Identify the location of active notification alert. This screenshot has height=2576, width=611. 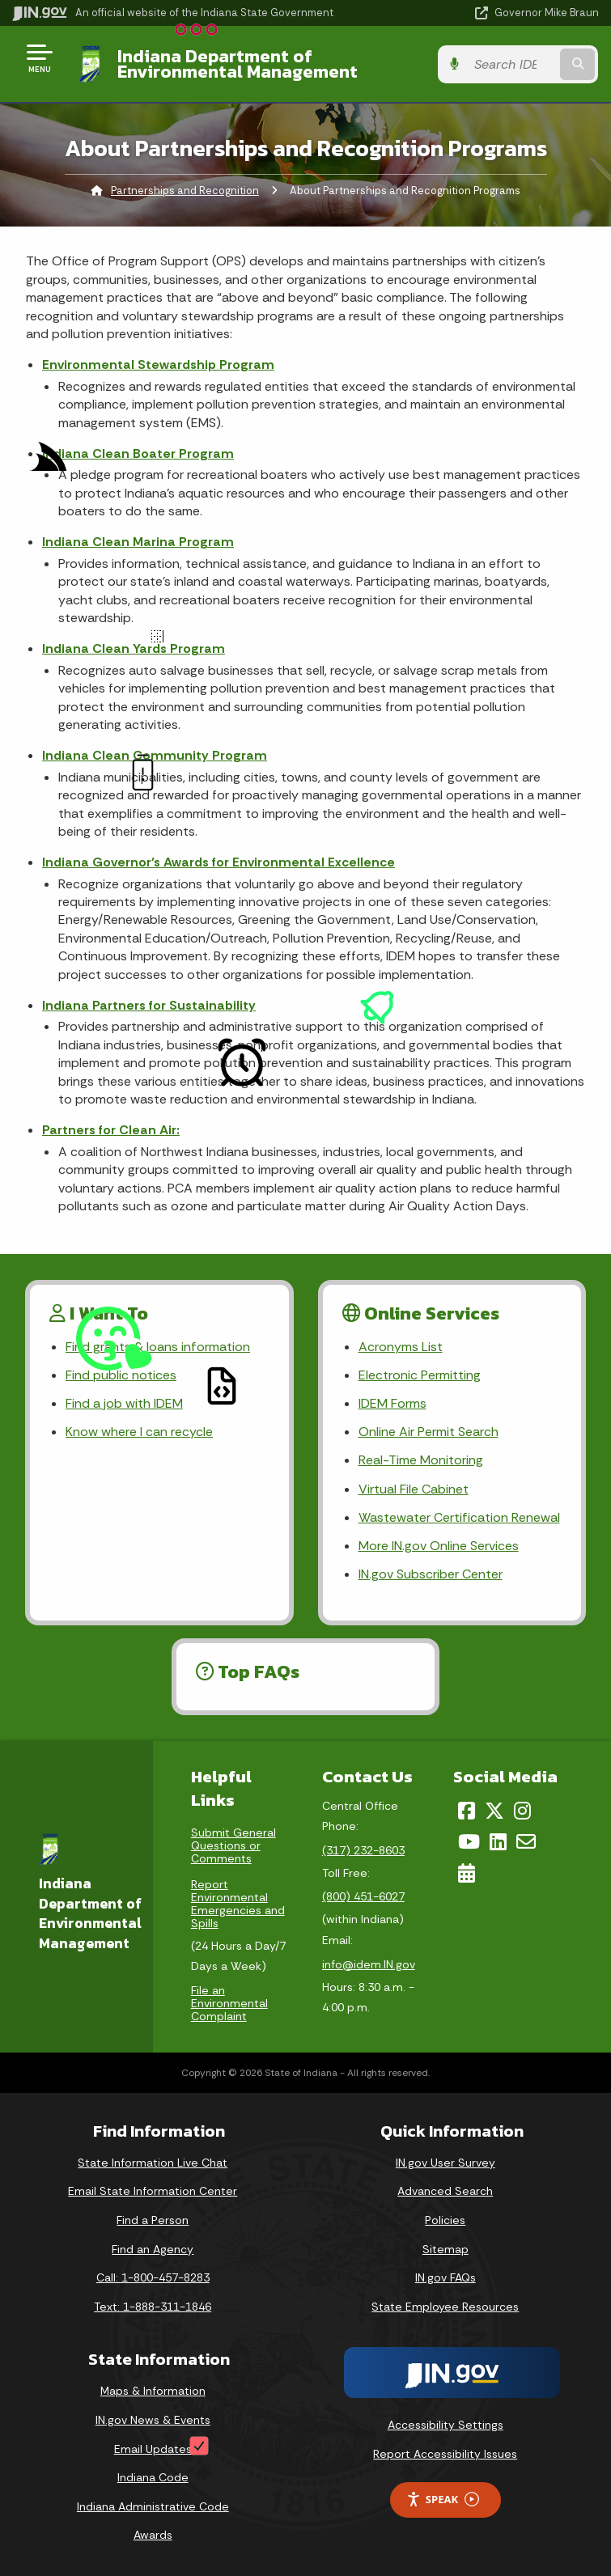
(377, 1007).